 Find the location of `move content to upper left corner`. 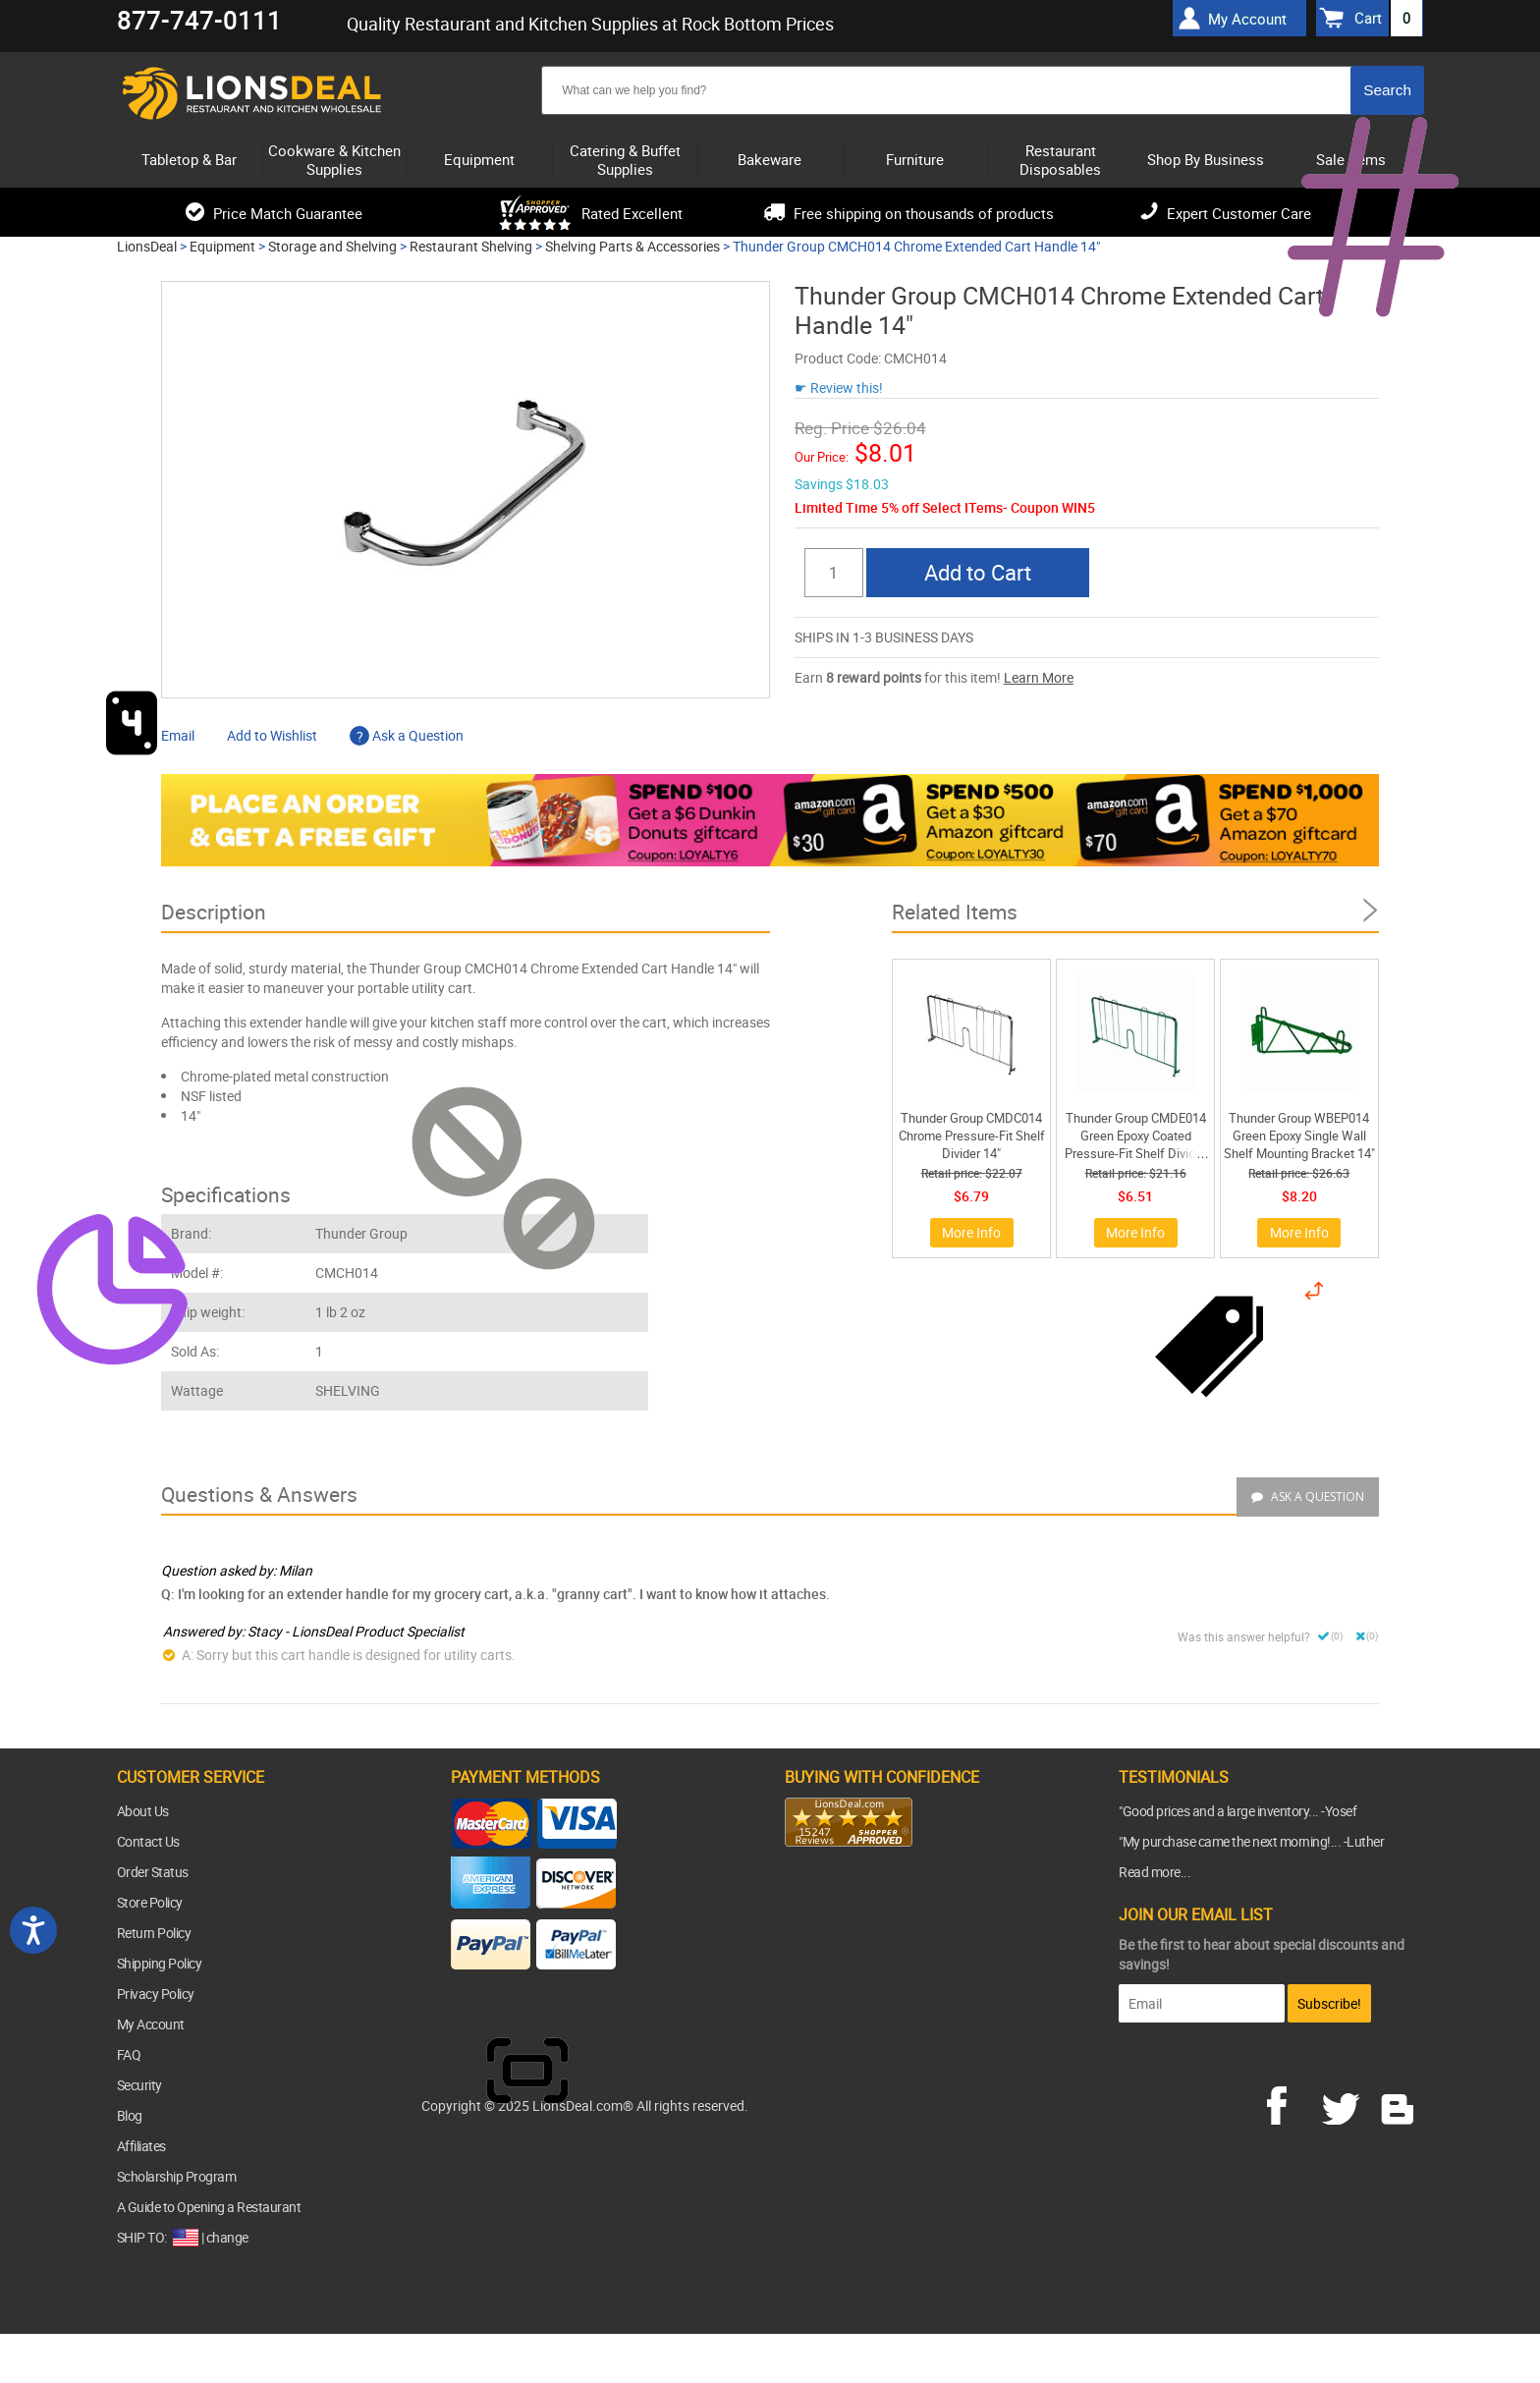

move content to upper left corner is located at coordinates (1314, 1291).